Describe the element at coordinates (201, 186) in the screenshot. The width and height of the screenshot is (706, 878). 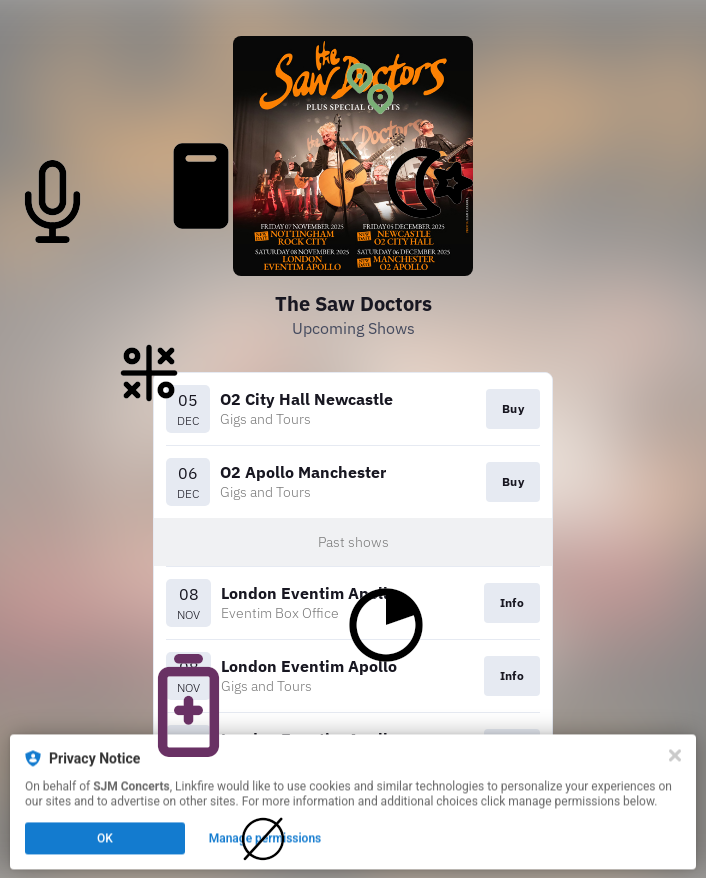
I see `mobile device with speaker enabled` at that location.